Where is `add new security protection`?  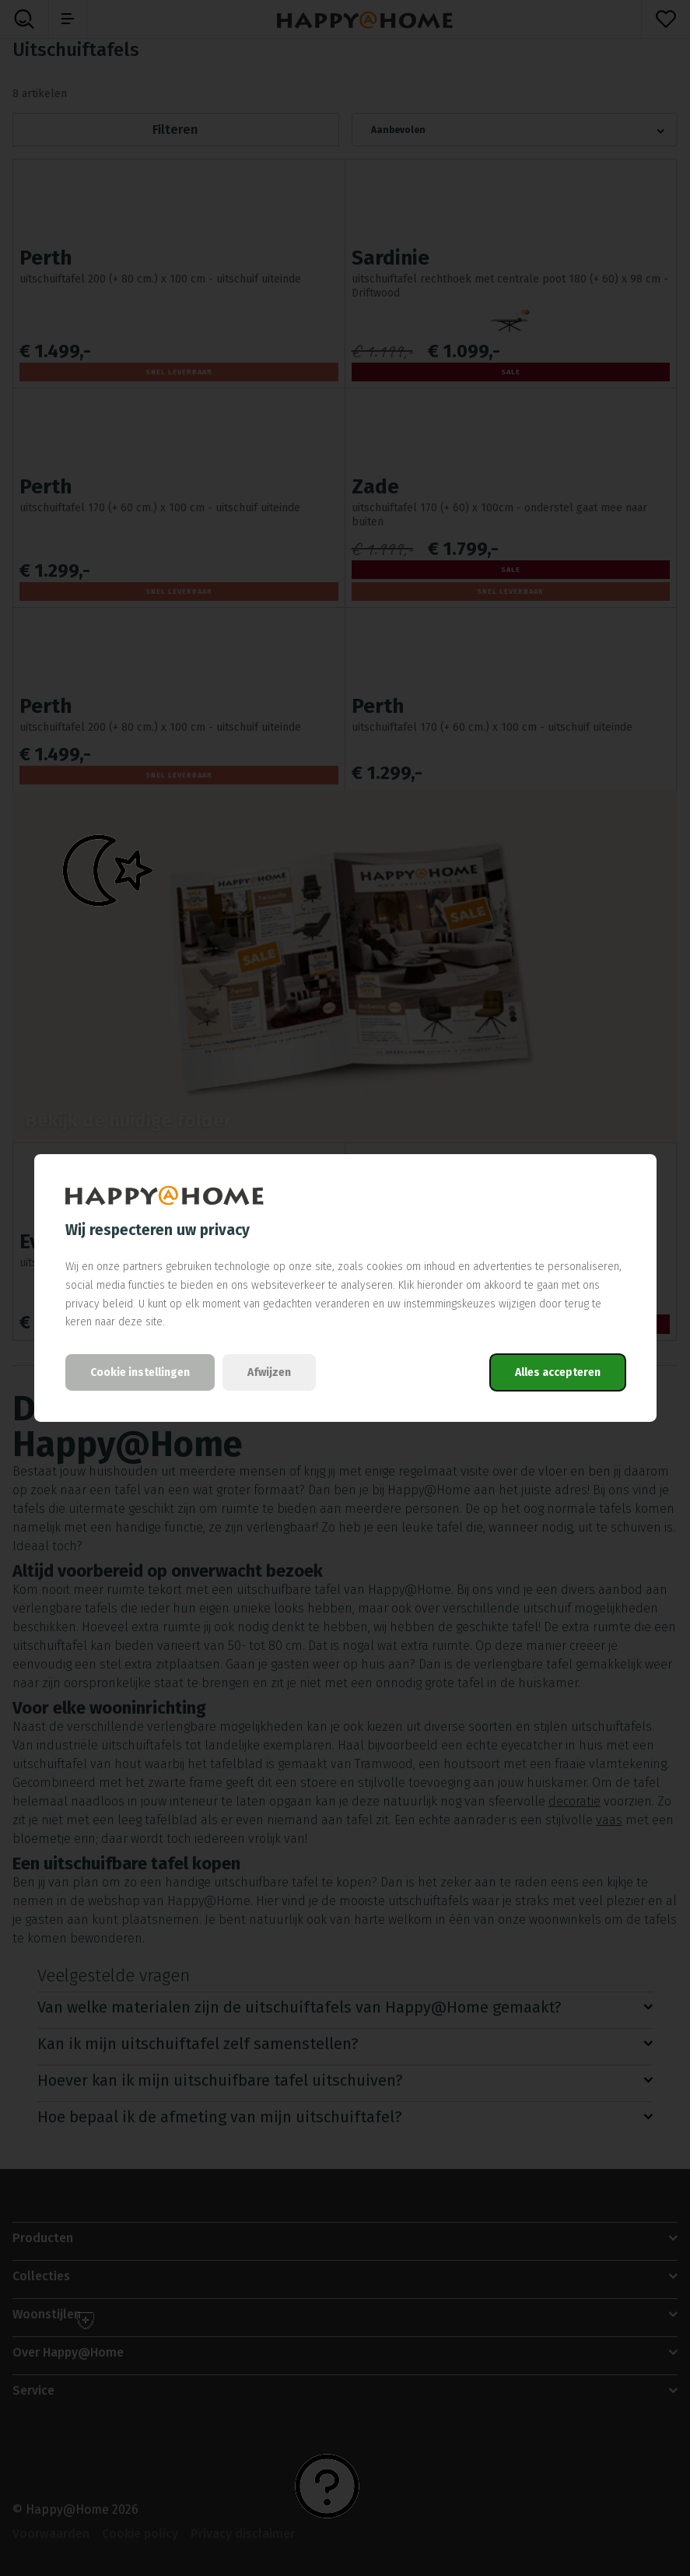 add new security protection is located at coordinates (86, 2320).